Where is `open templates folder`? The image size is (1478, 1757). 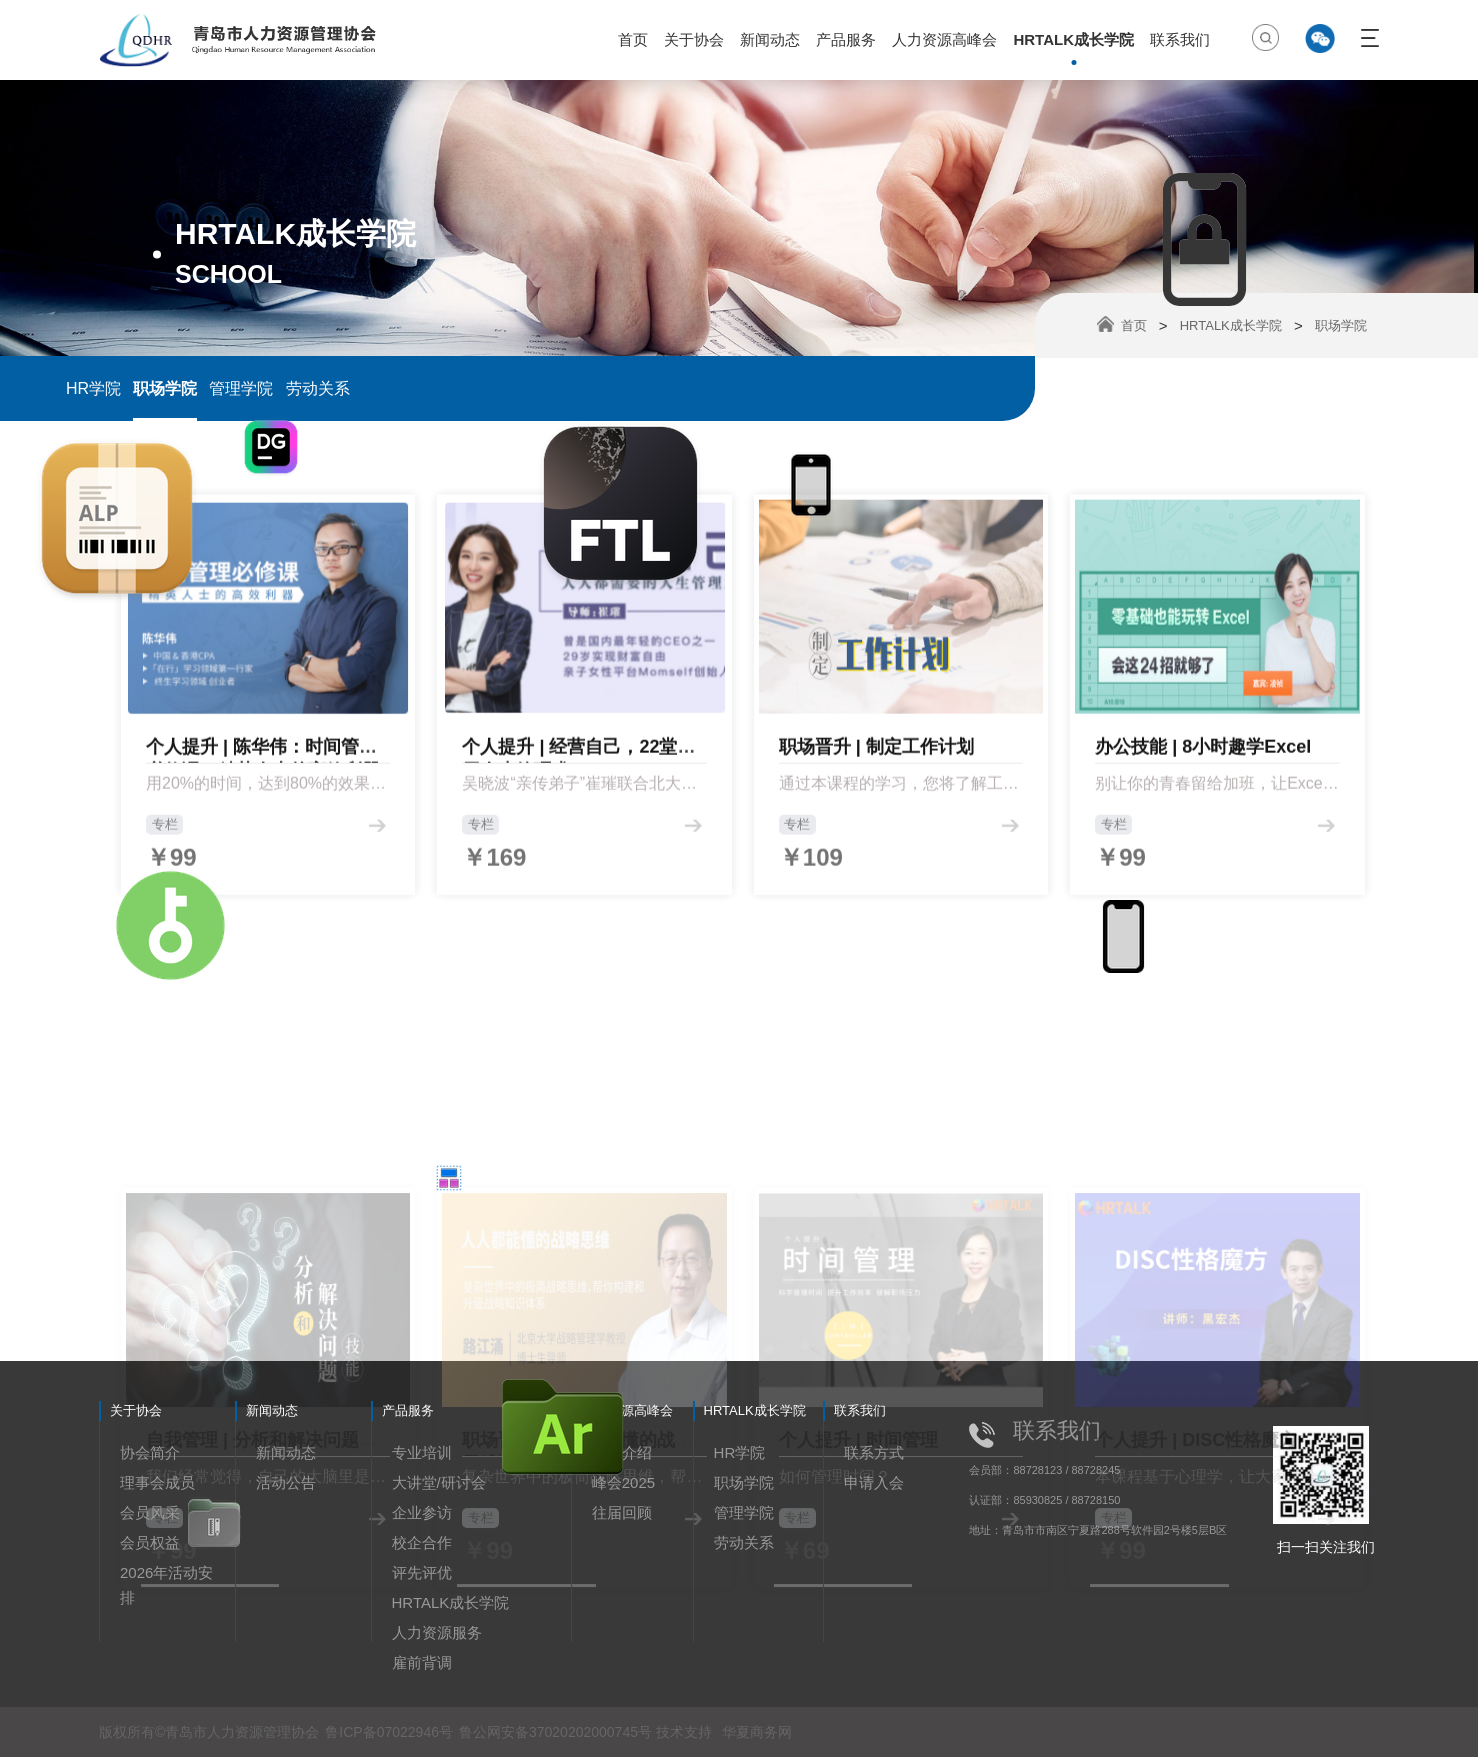 open templates folder is located at coordinates (214, 1523).